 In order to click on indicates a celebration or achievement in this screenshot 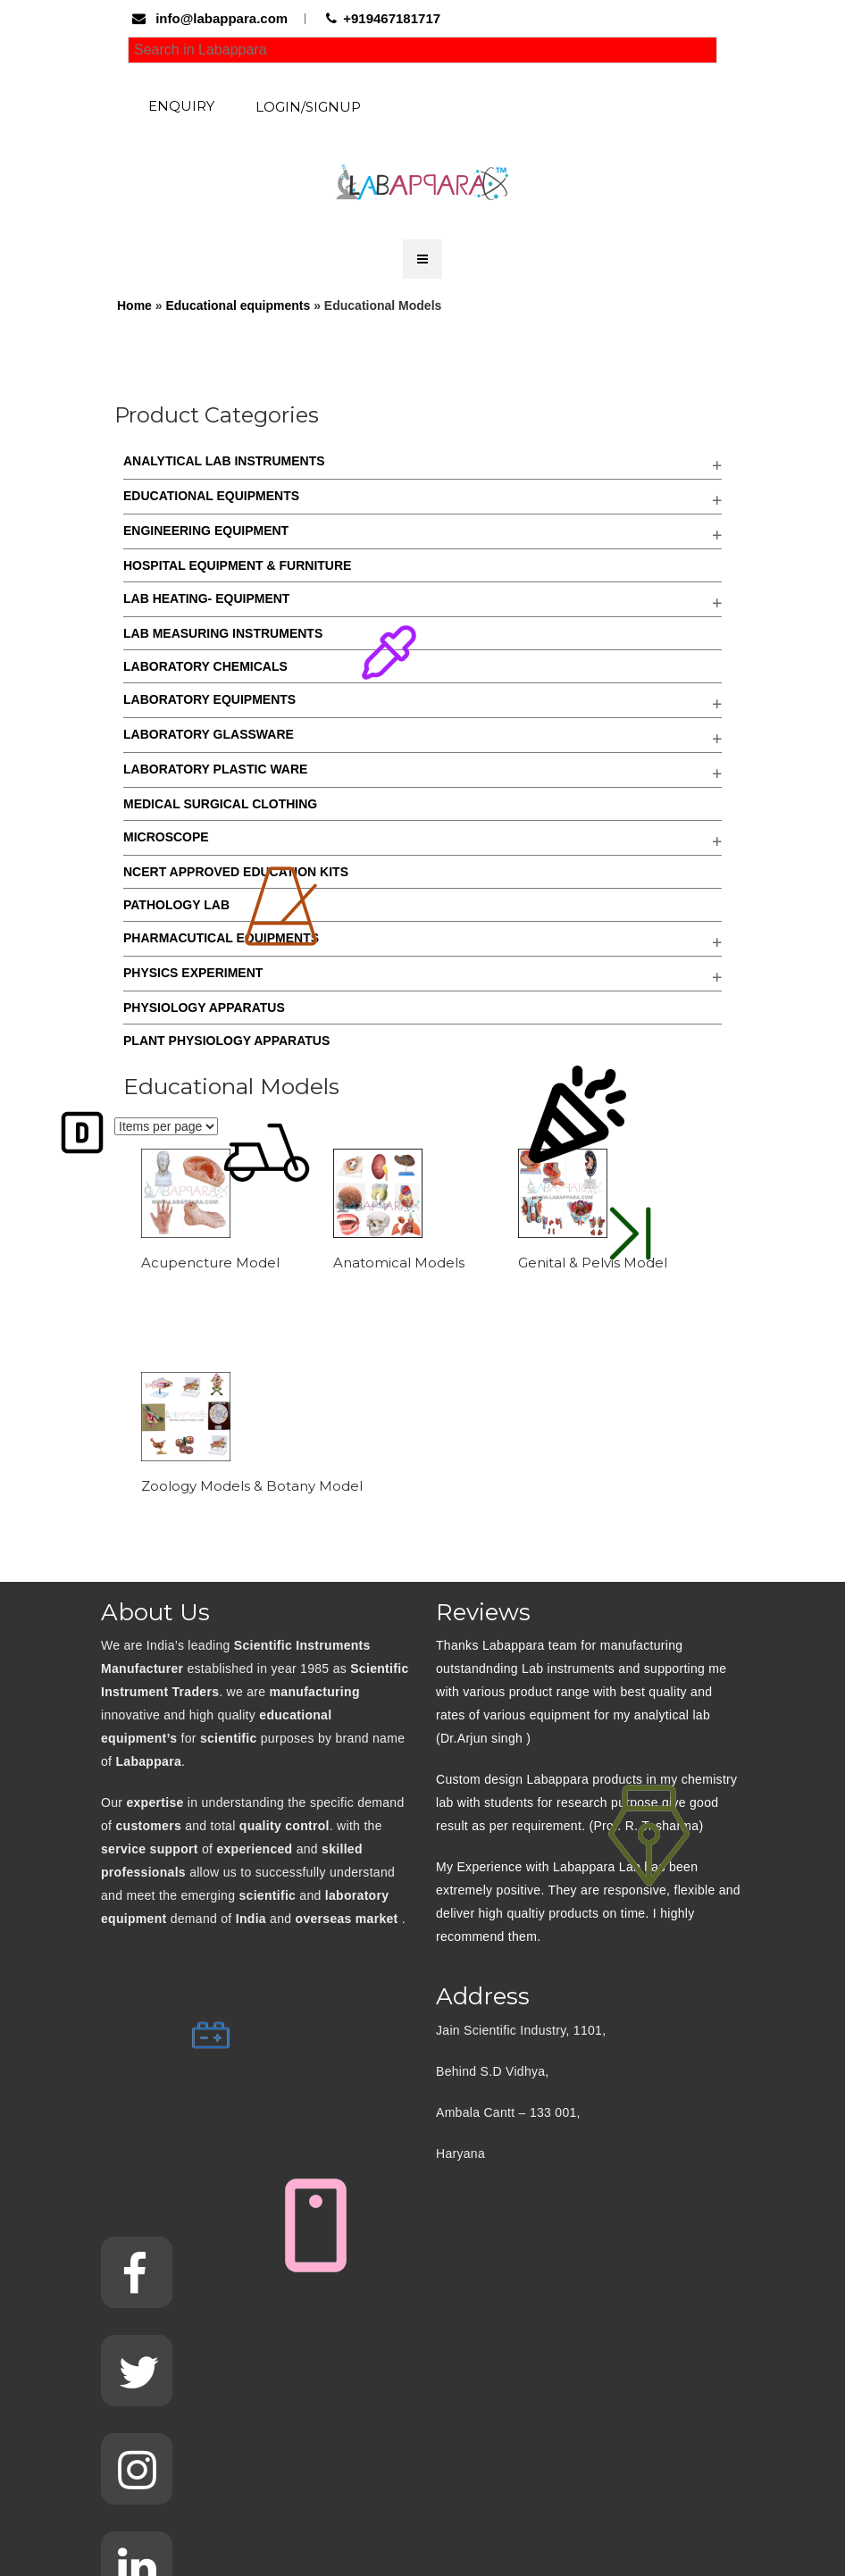, I will do `click(572, 1119)`.